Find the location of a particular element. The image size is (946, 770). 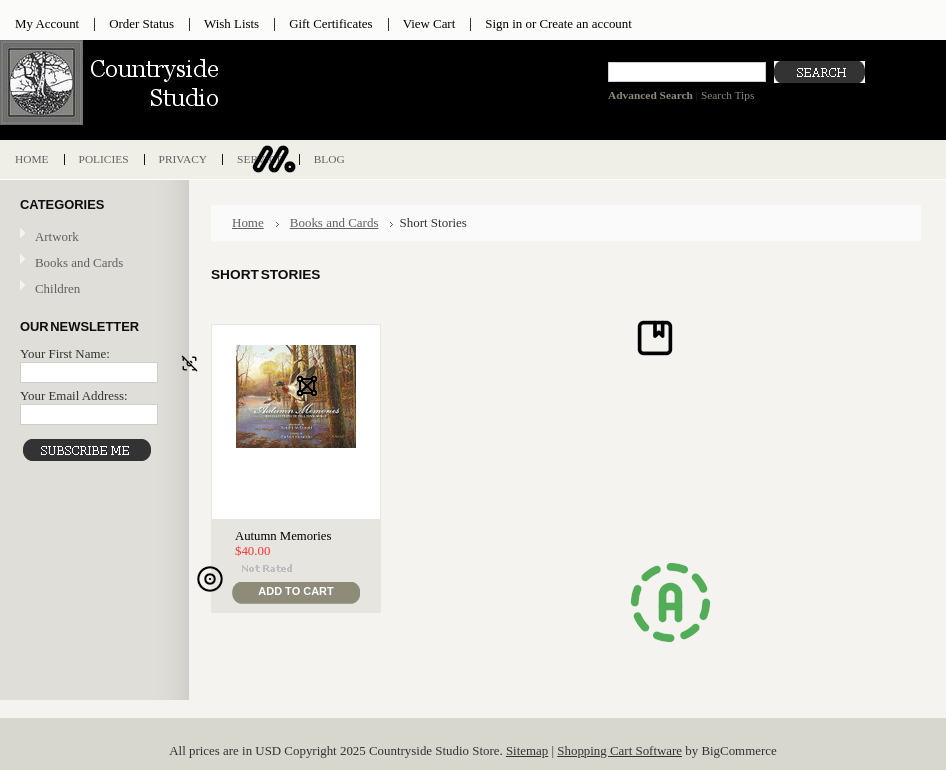

screen capture disabled is located at coordinates (189, 363).